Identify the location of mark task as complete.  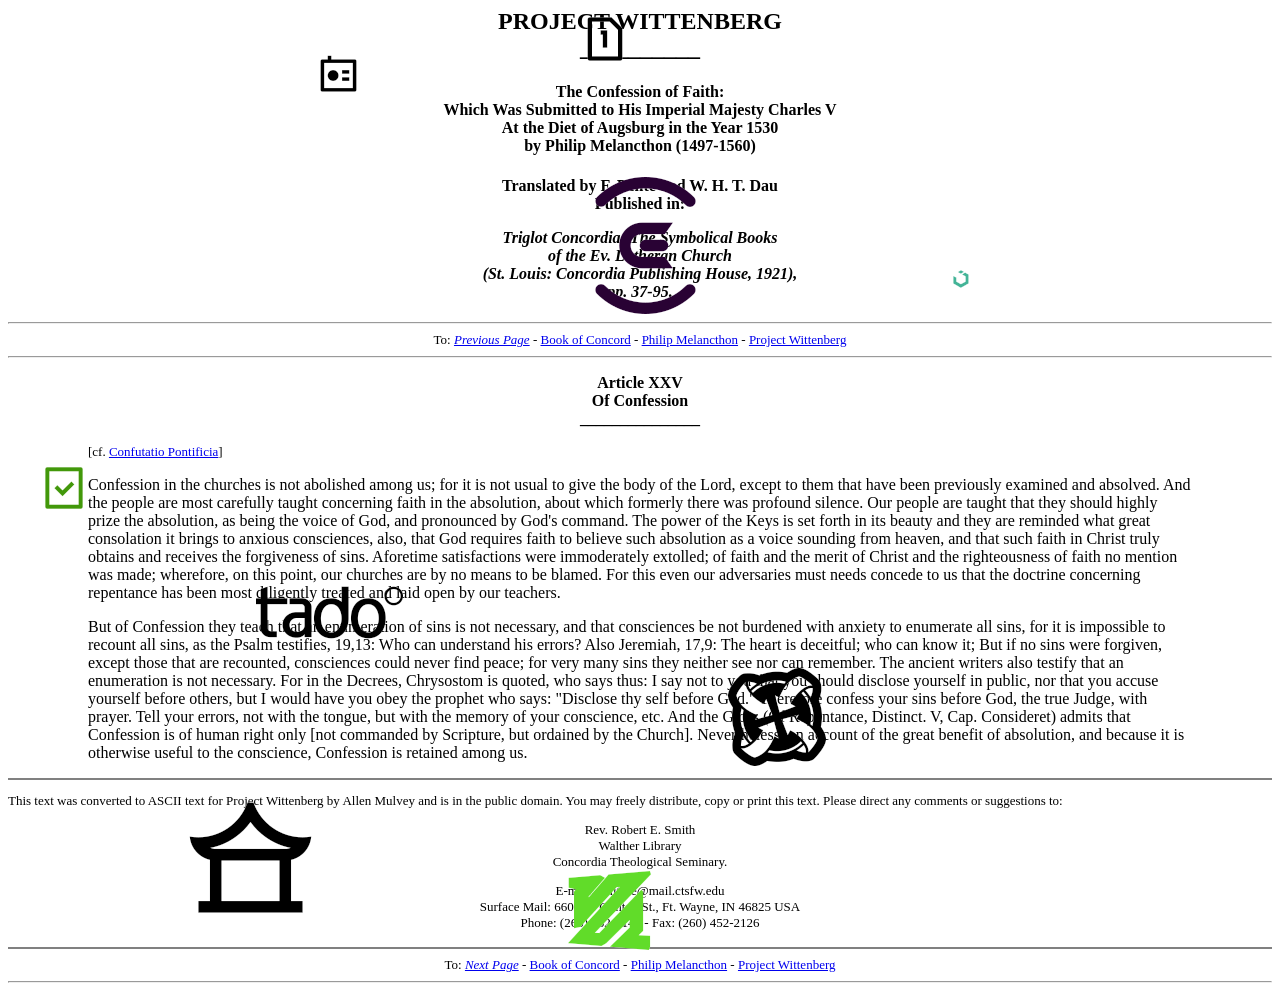
(64, 488).